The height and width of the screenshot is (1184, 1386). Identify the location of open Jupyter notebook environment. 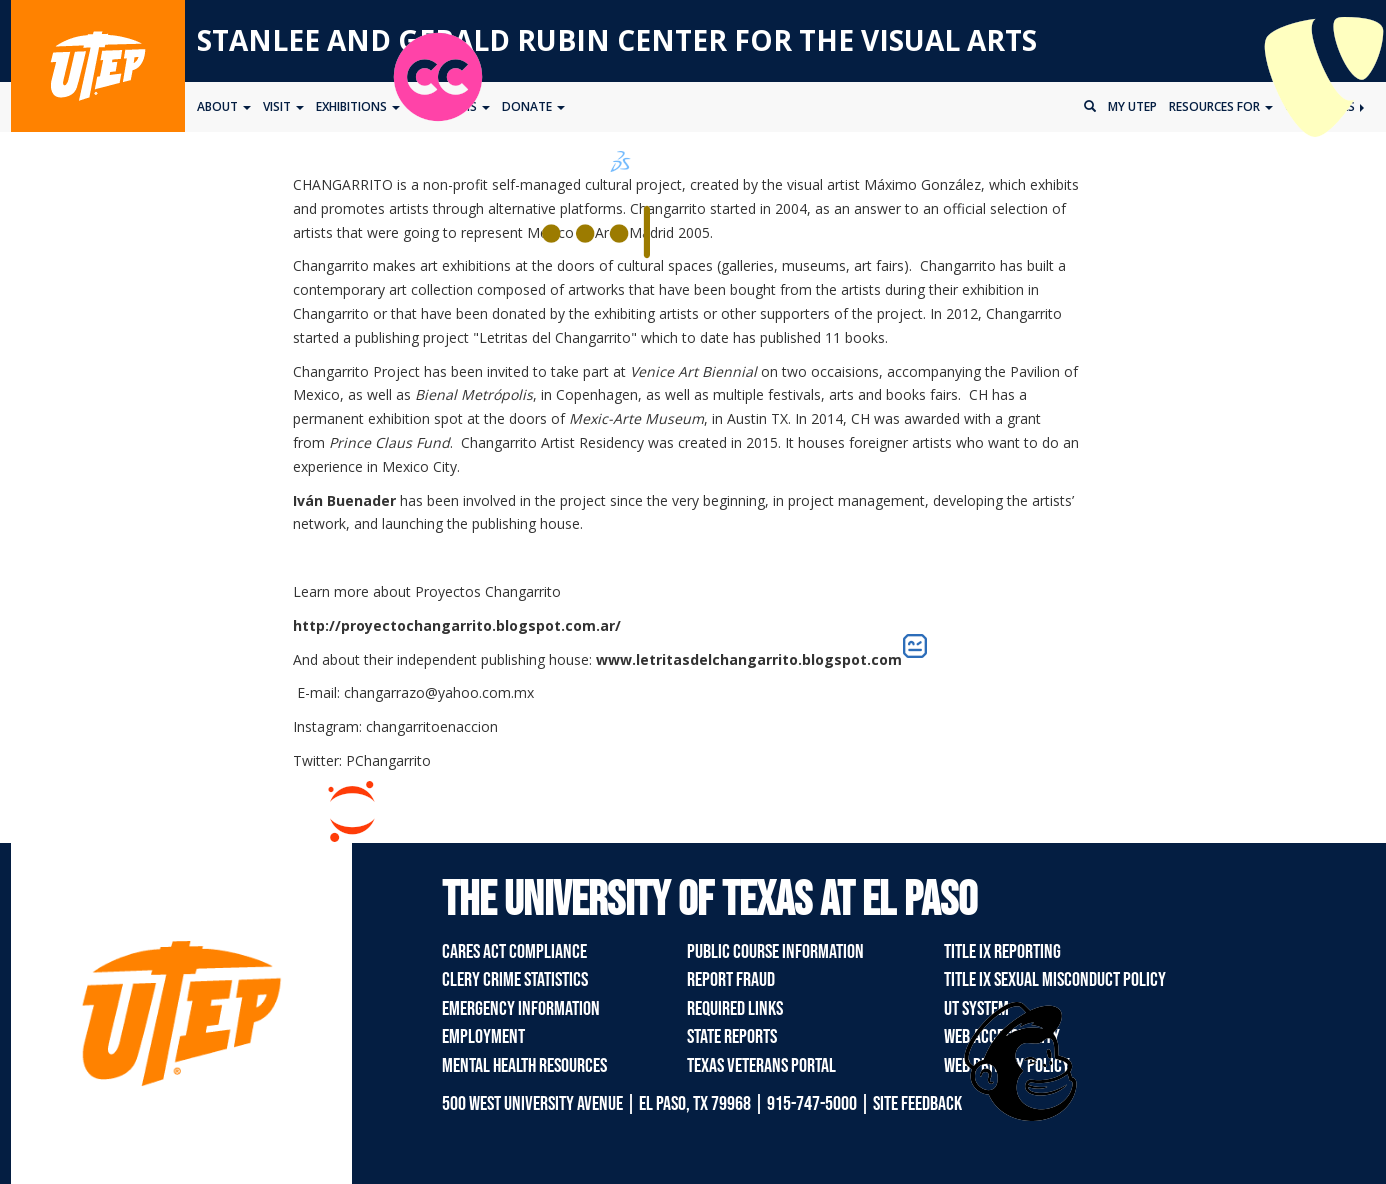
(351, 811).